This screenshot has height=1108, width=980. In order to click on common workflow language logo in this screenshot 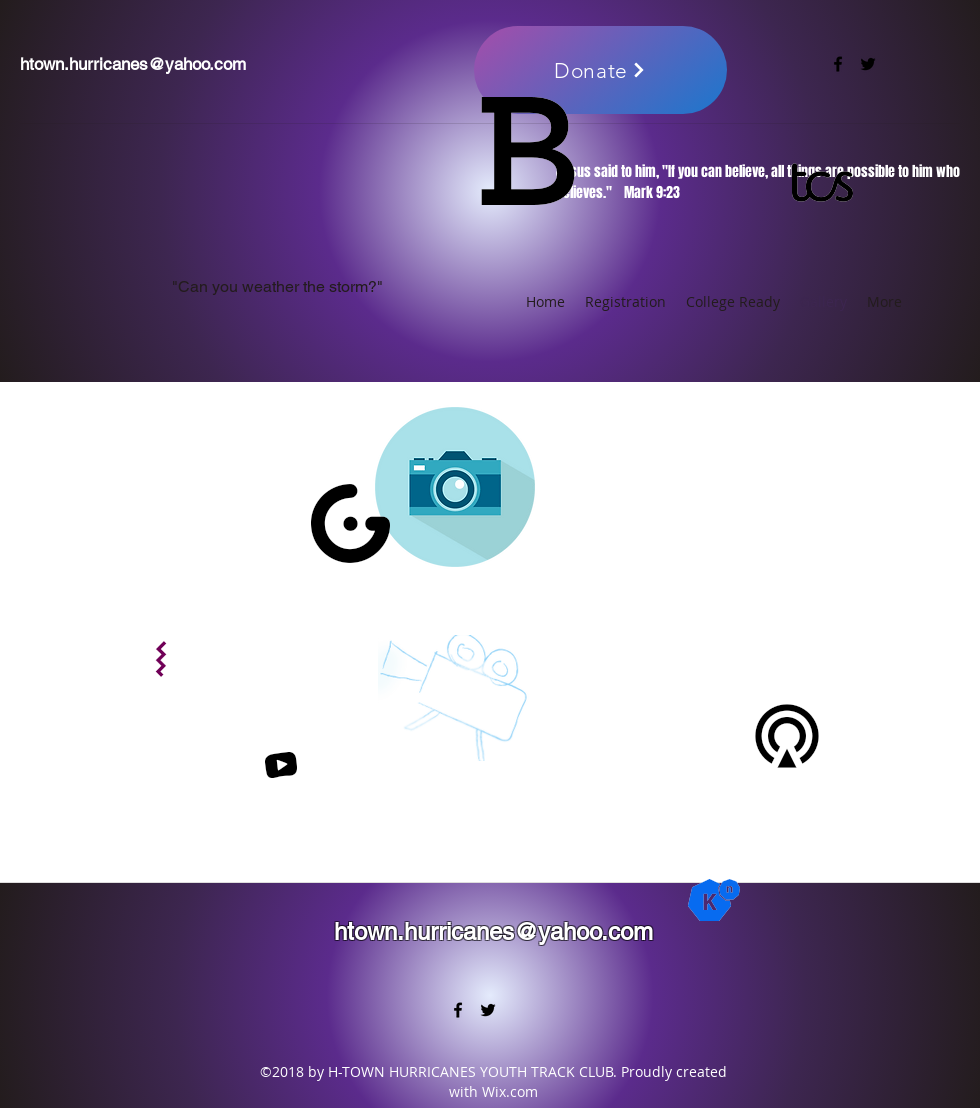, I will do `click(161, 659)`.